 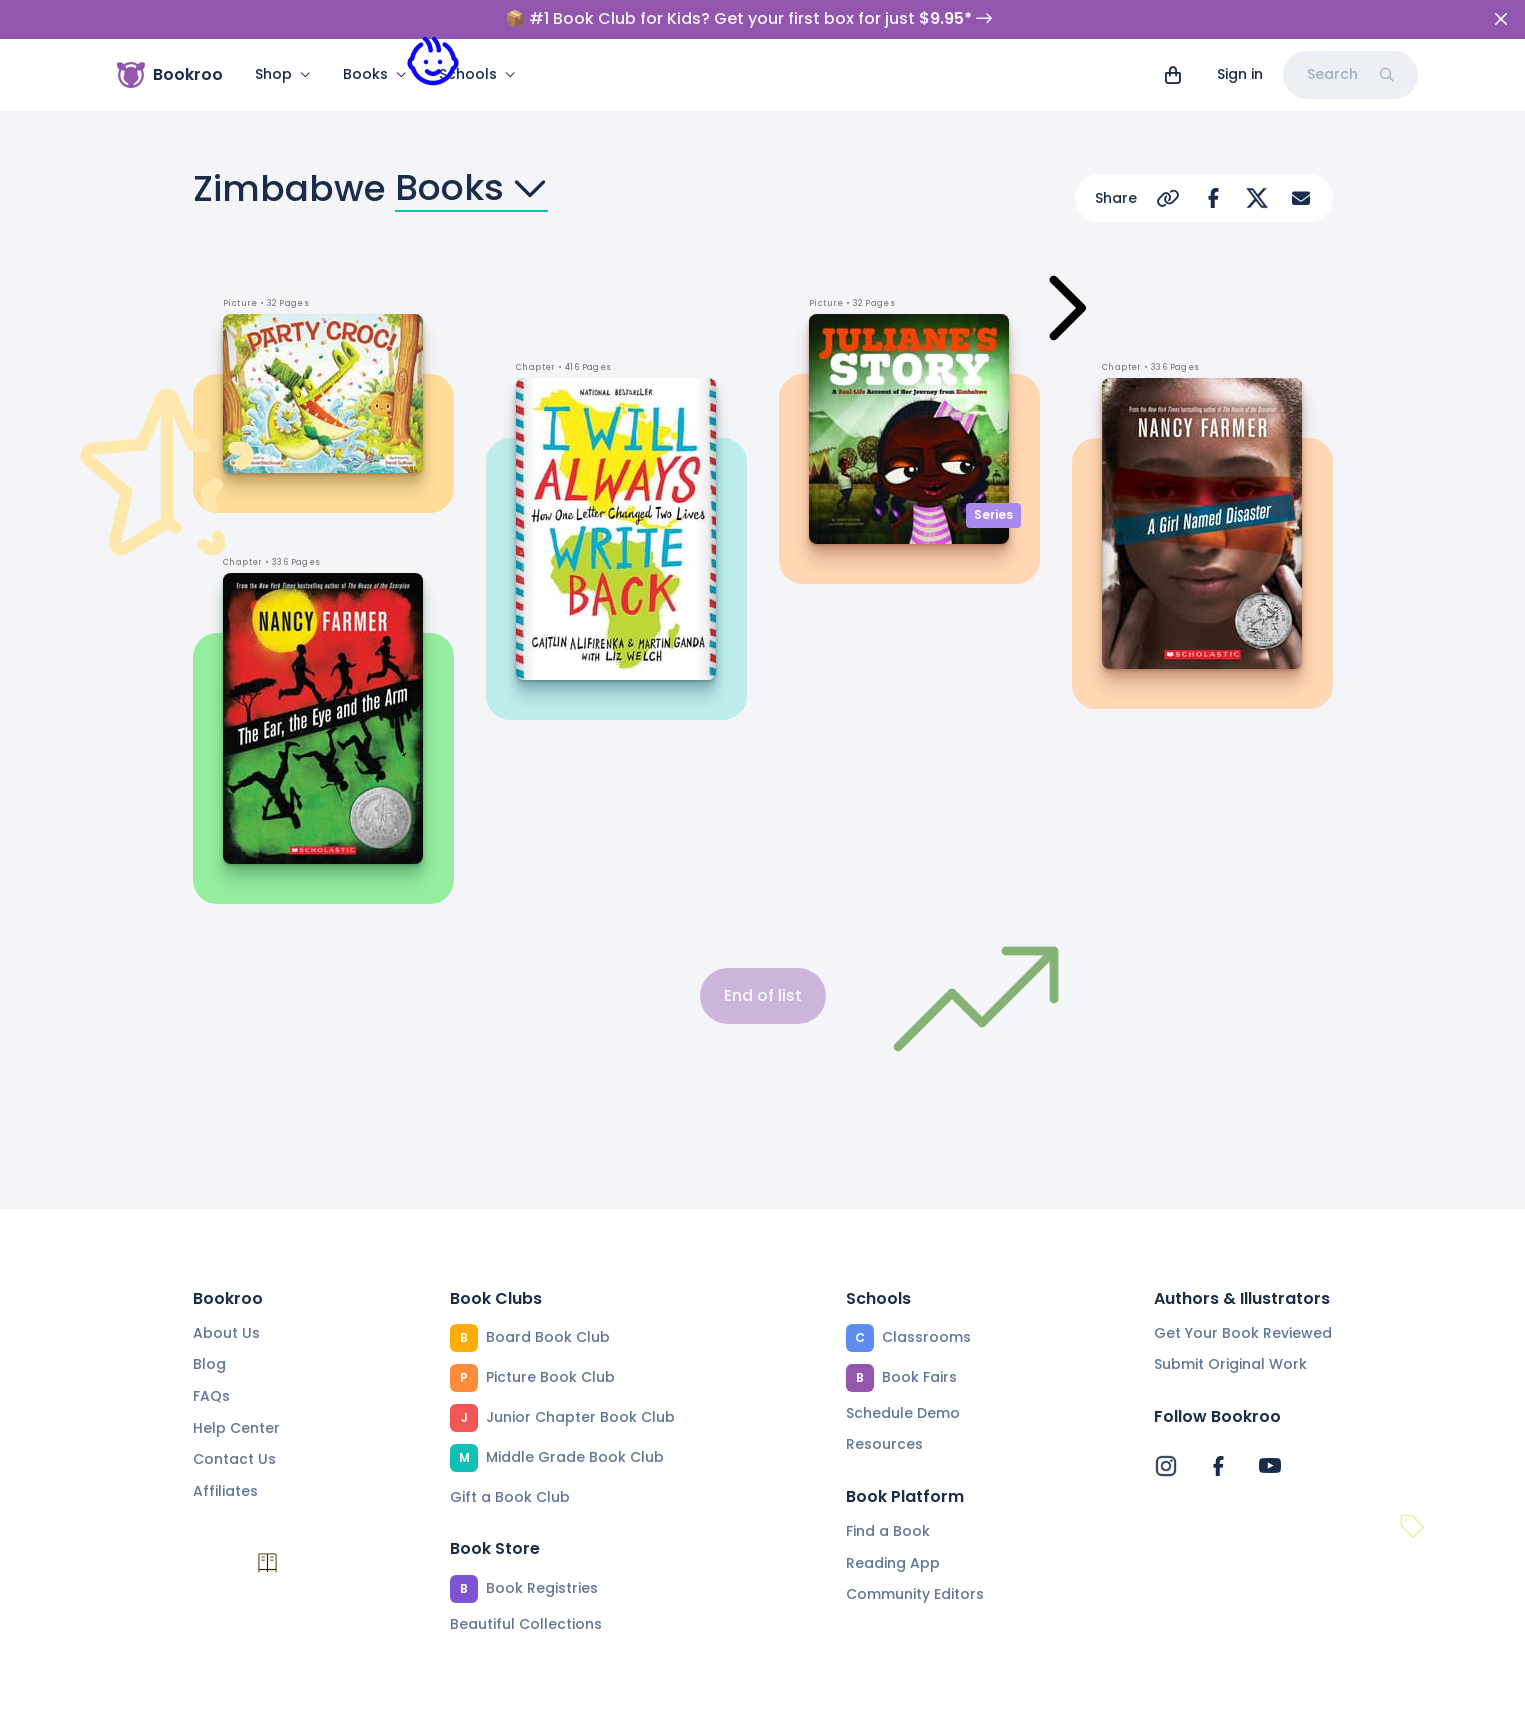 I want to click on select boy avatar or profile icon, so click(x=433, y=62).